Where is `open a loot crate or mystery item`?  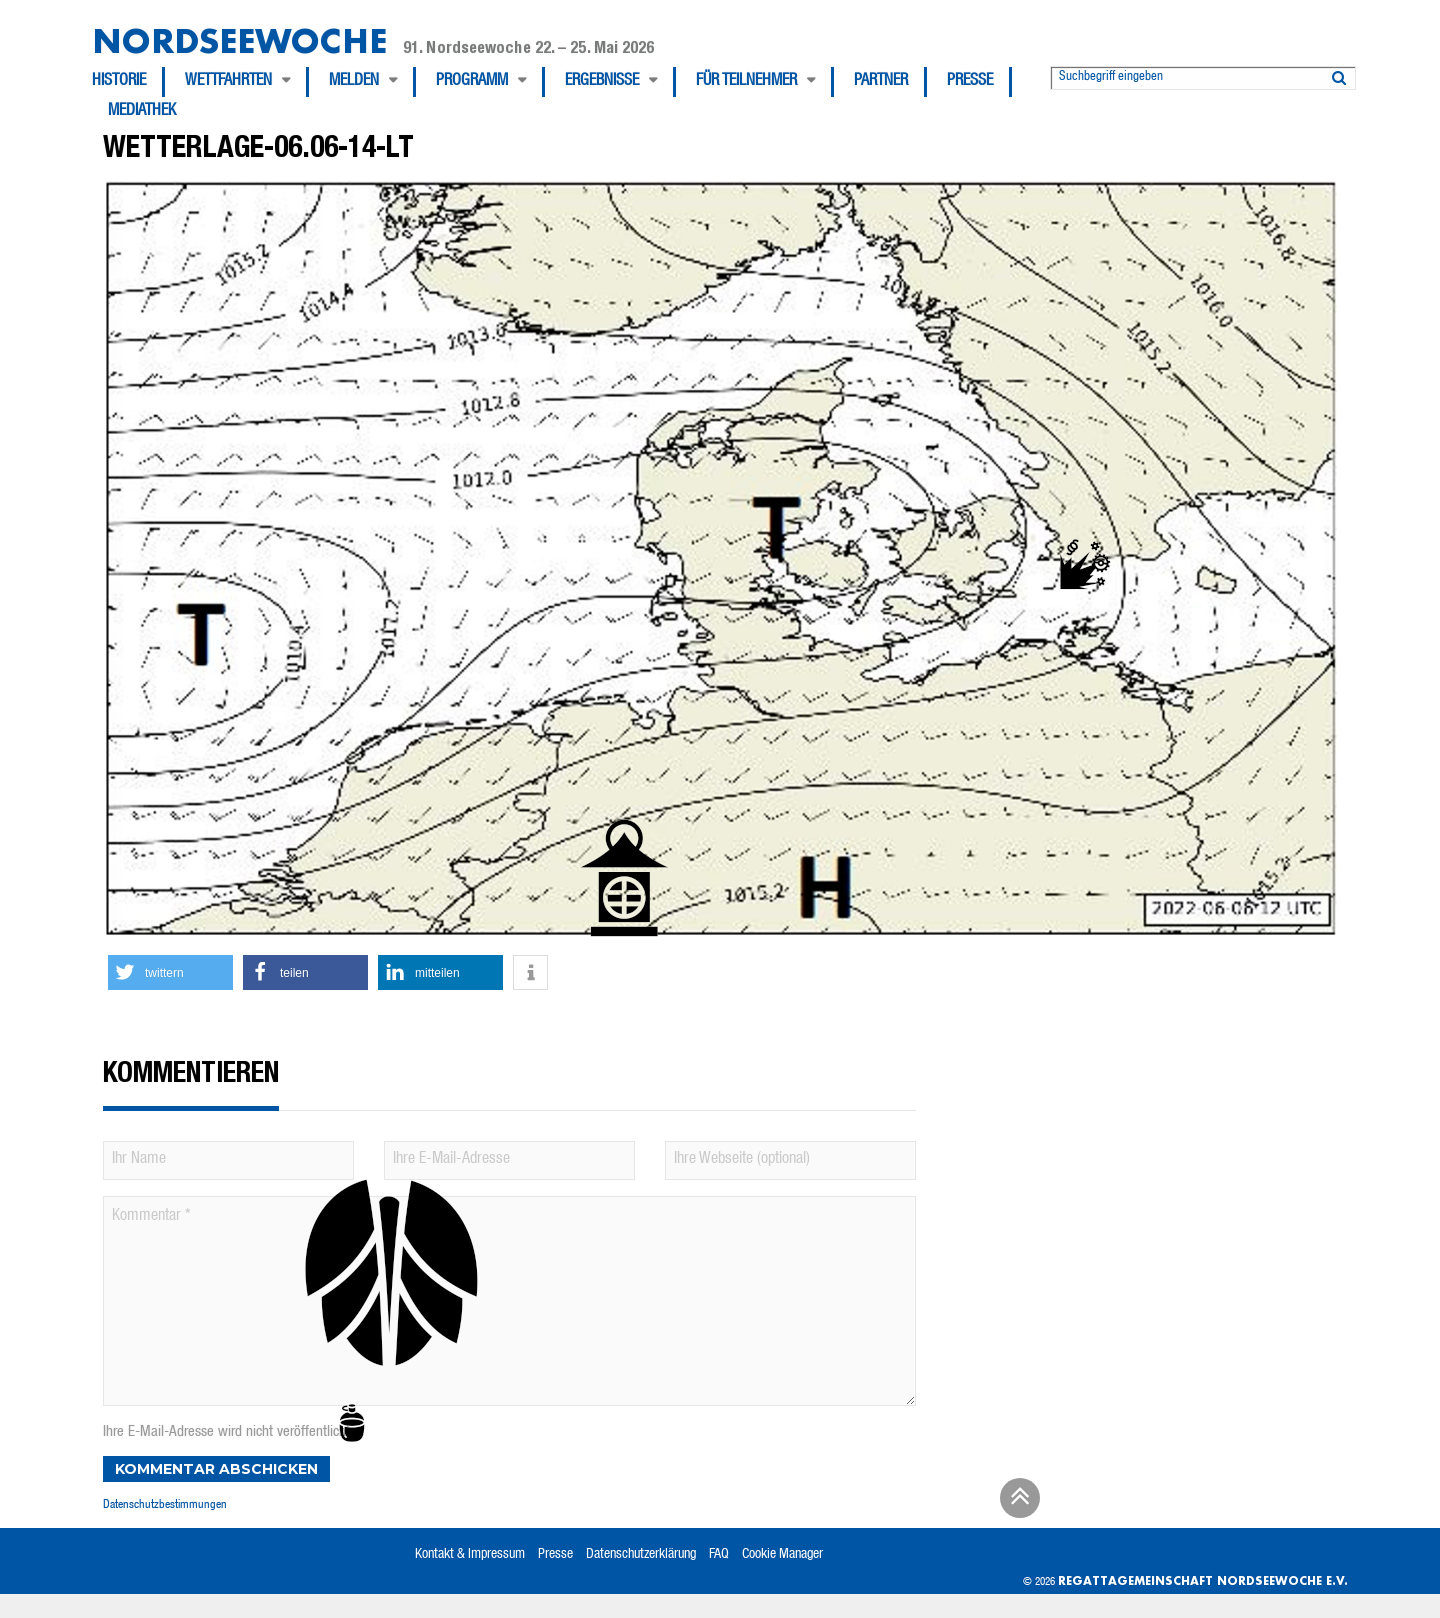 open a loot crate or mystery item is located at coordinates (390, 1272).